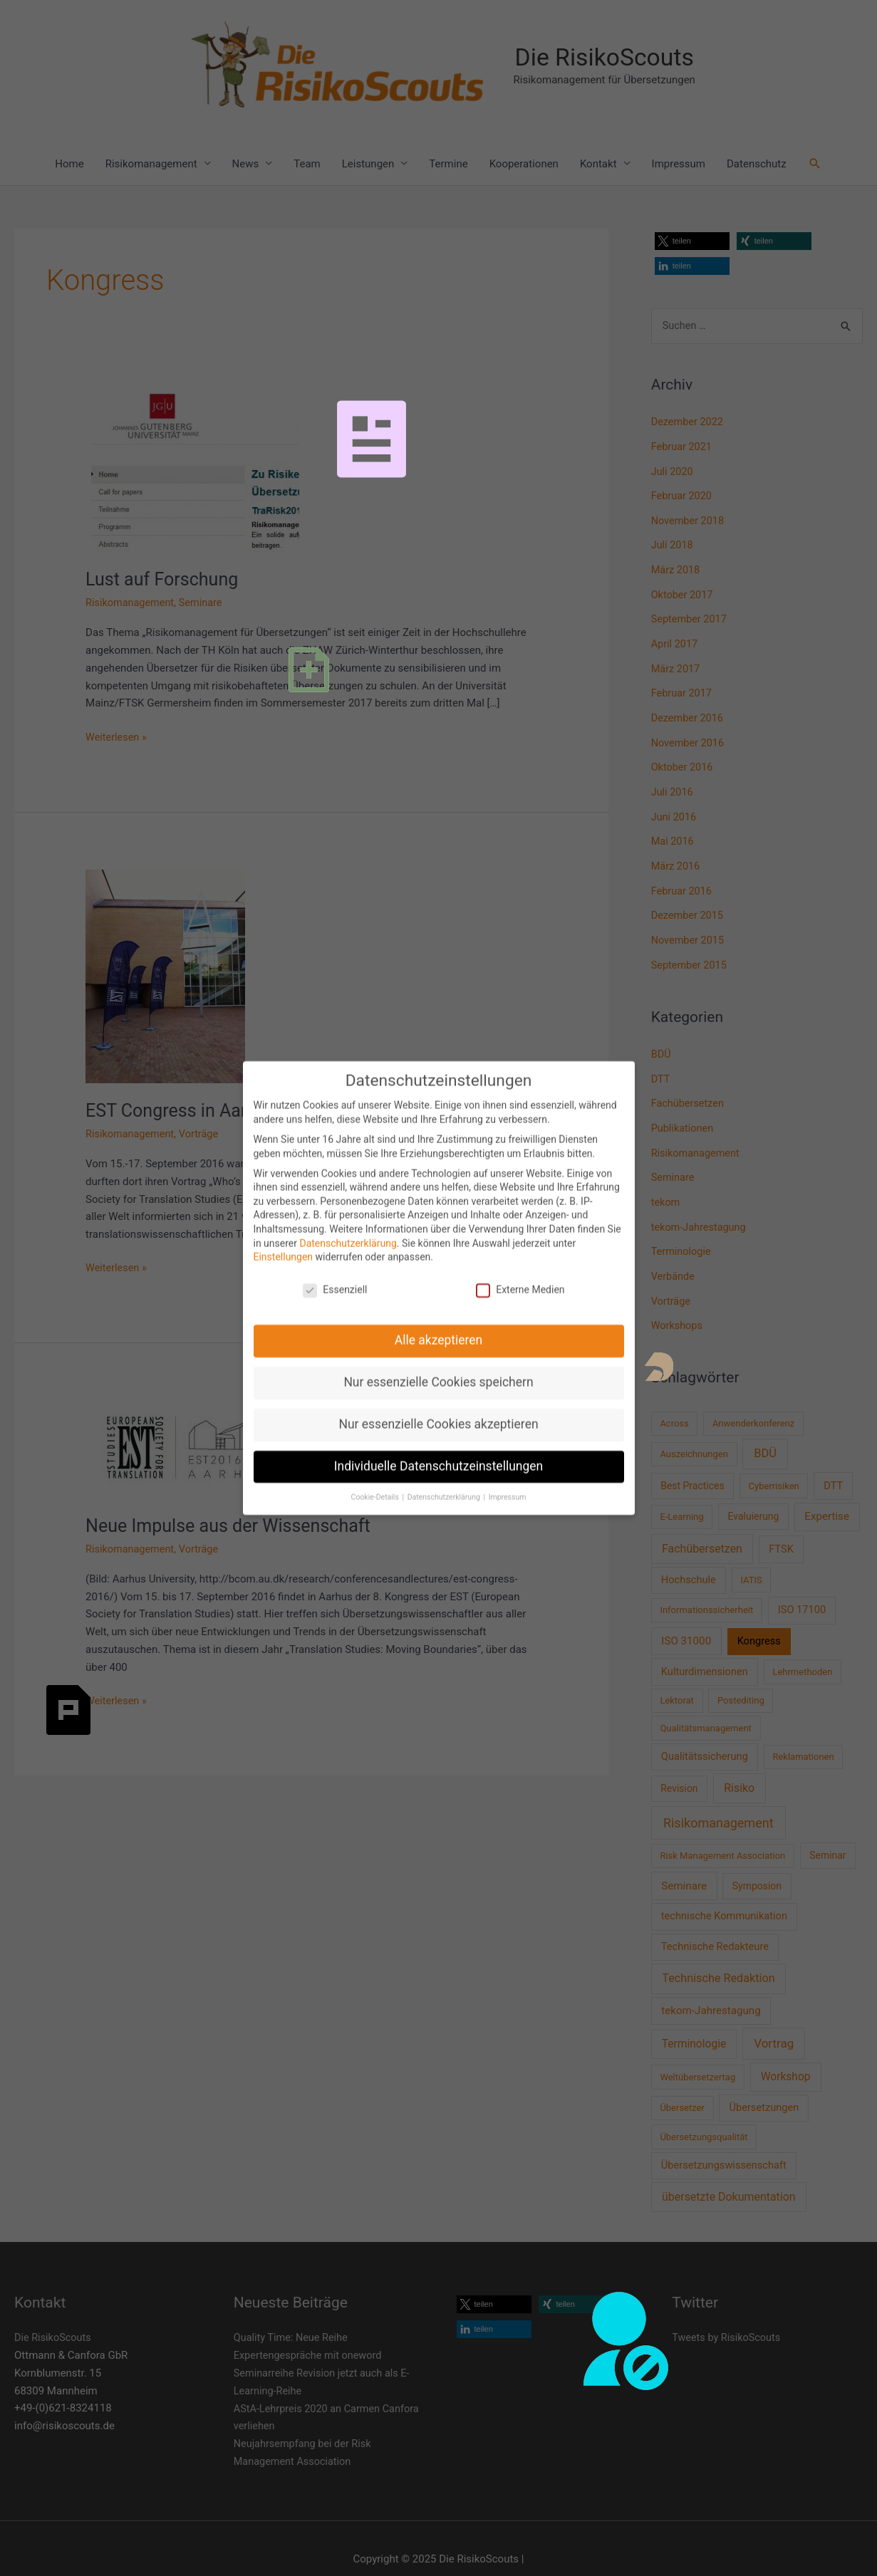  Describe the element at coordinates (659, 1367) in the screenshot. I see `open deepnote collaborative notebook` at that location.